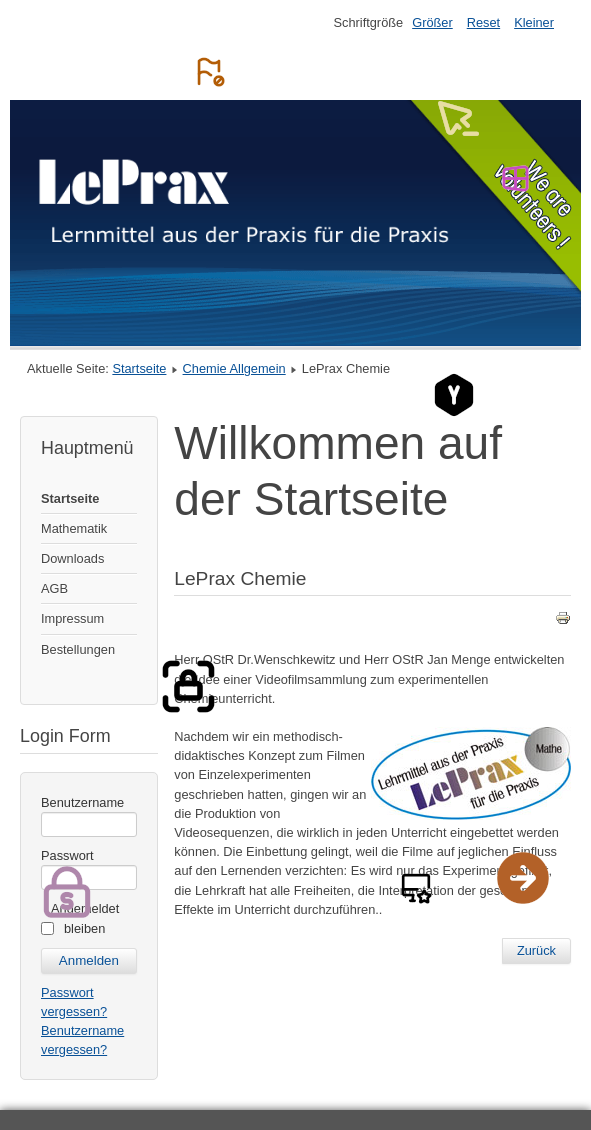 The width and height of the screenshot is (591, 1130). I want to click on proceed to the next step, so click(523, 878).